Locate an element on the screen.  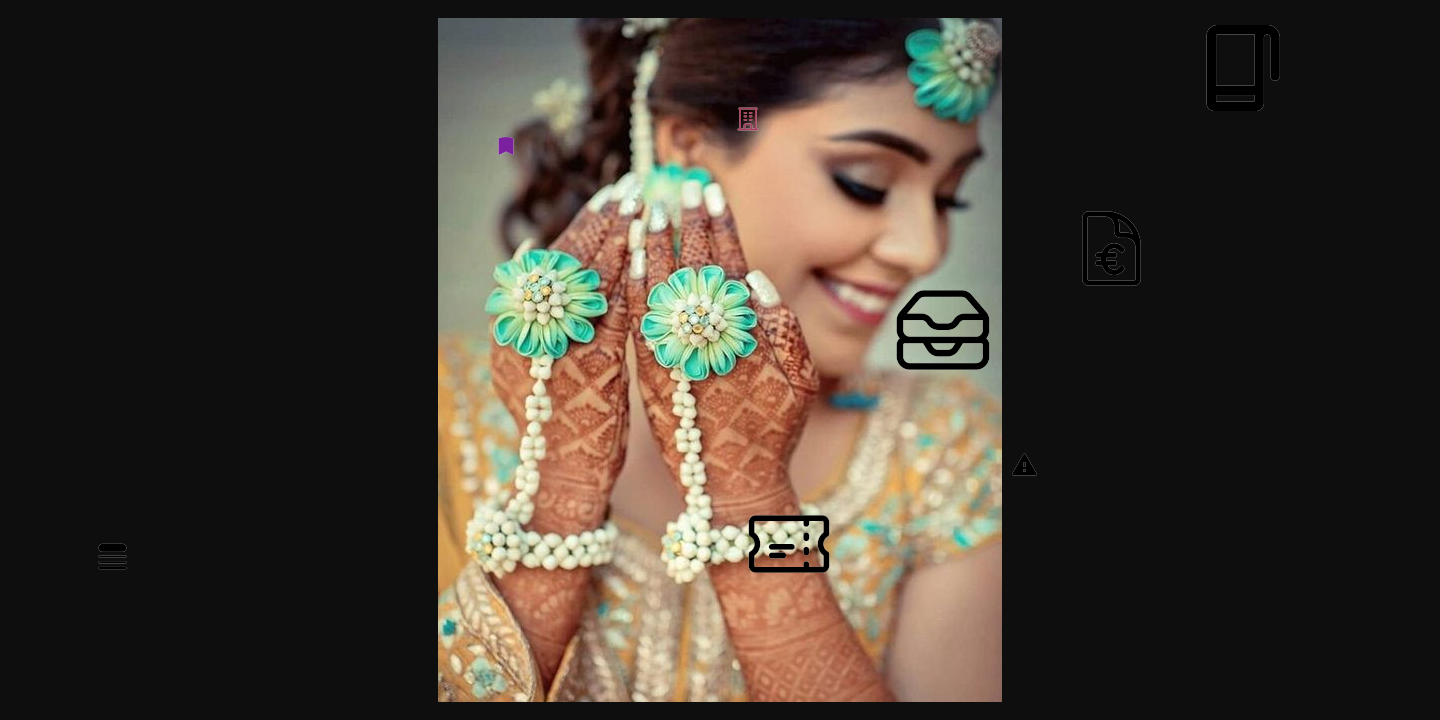
save this item to your bookmarks is located at coordinates (506, 146).